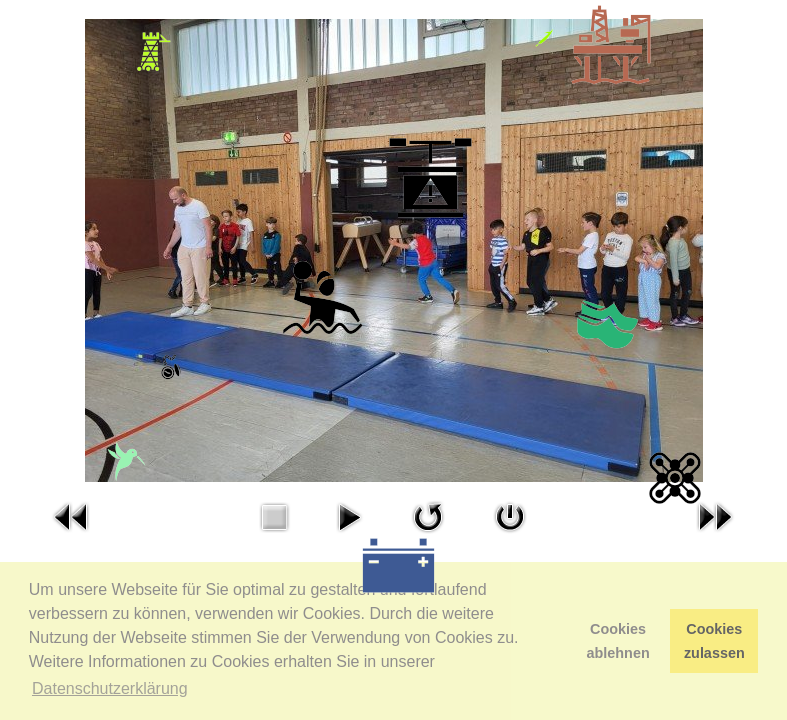  I want to click on select glaive weapon in game inventory, so click(544, 37).